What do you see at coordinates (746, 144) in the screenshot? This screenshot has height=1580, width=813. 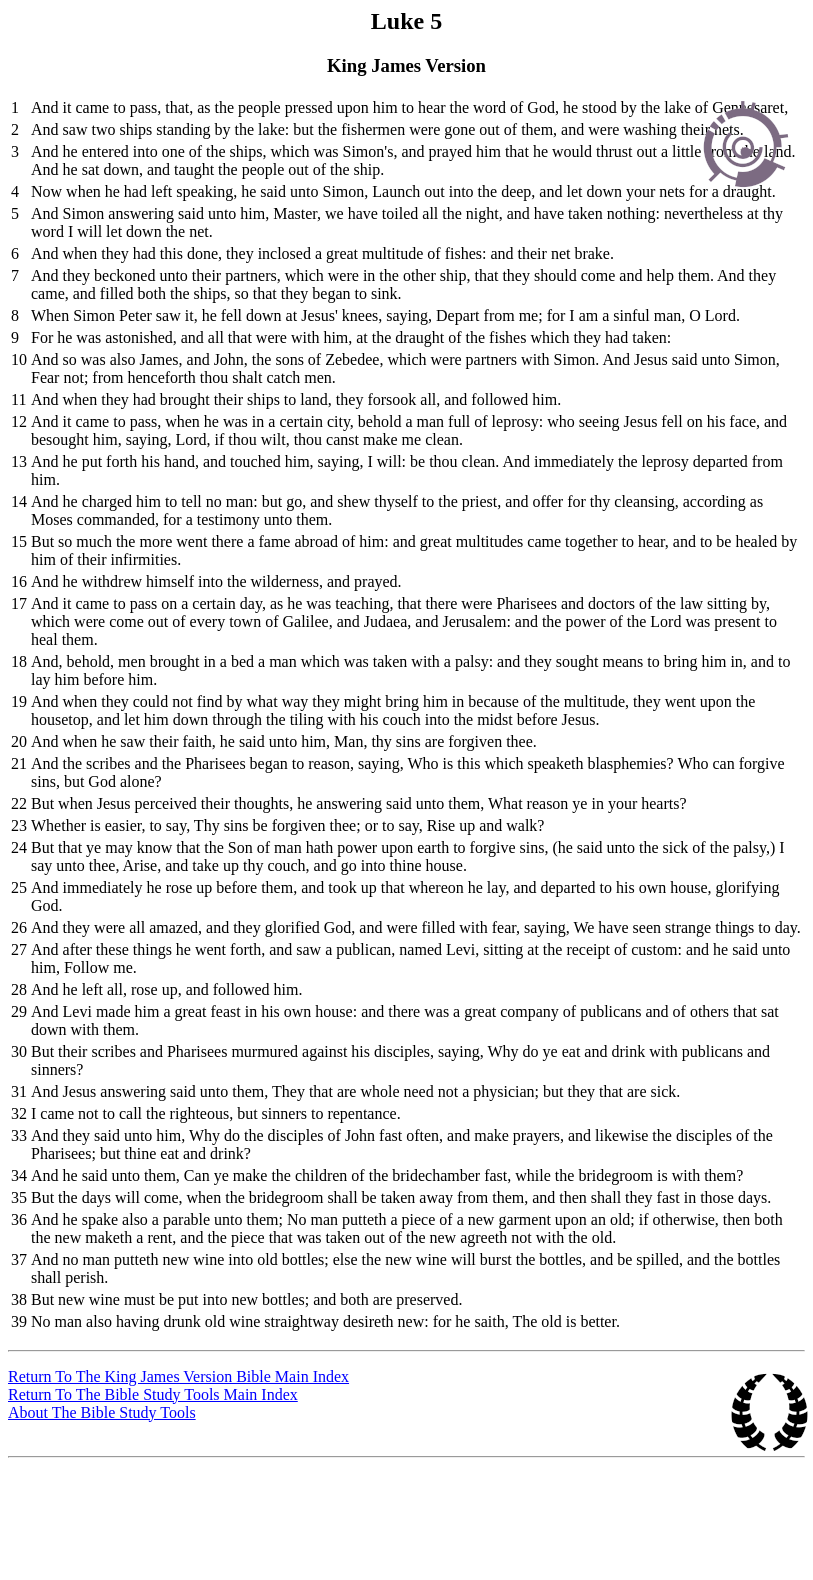 I see `access microscope or magnification tools` at bounding box center [746, 144].